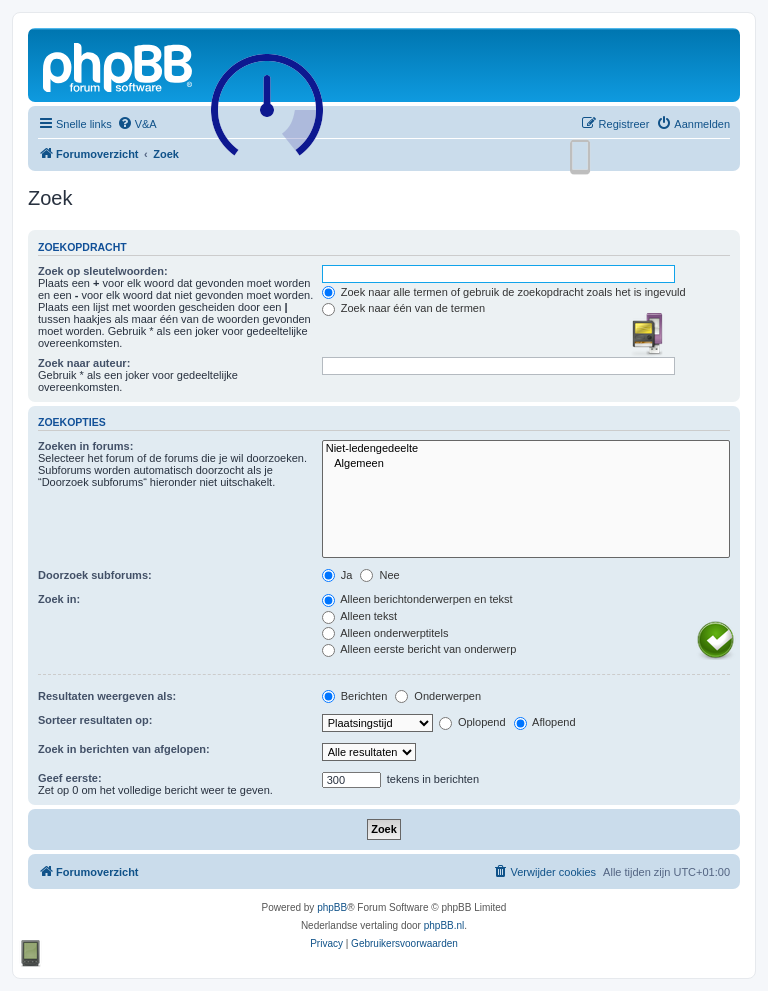 This screenshot has height=991, width=768. What do you see at coordinates (716, 640) in the screenshot?
I see `indicates a default or selected item` at bounding box center [716, 640].